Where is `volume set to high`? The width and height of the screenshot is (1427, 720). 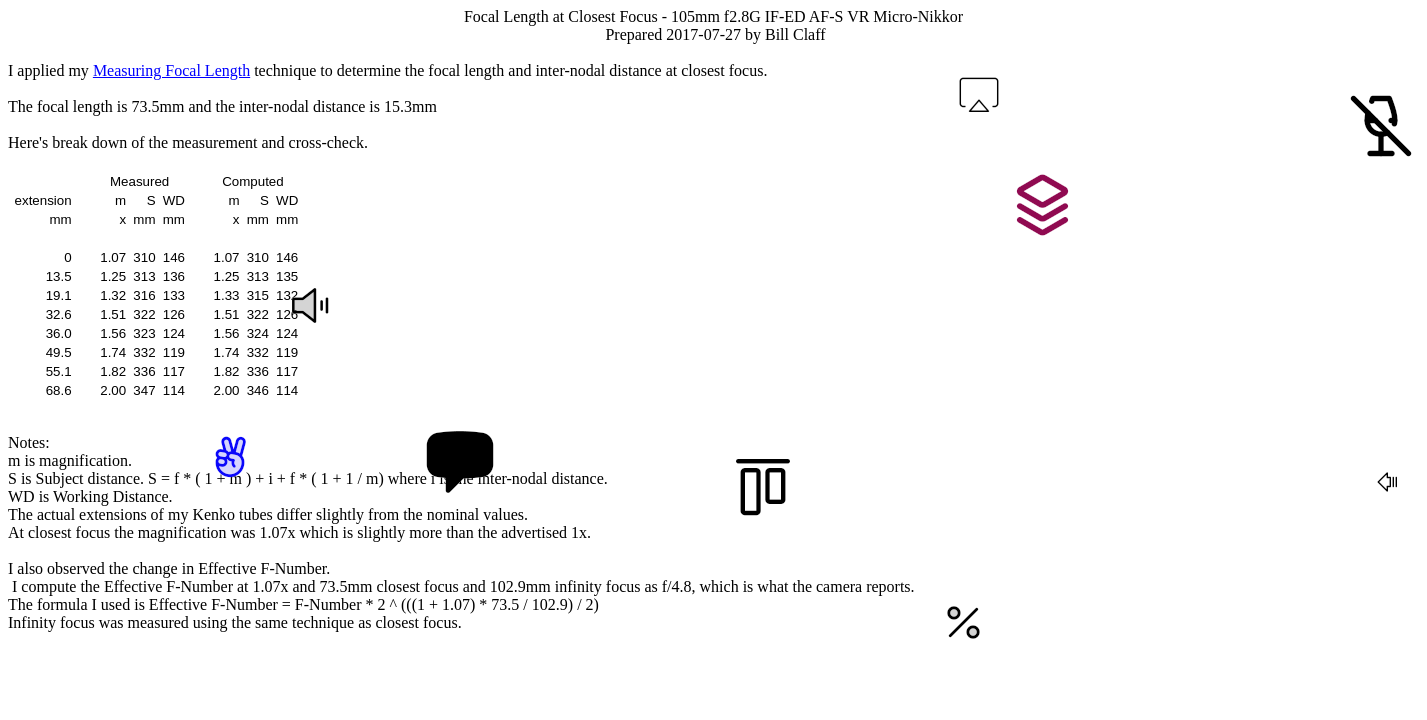 volume set to high is located at coordinates (309, 305).